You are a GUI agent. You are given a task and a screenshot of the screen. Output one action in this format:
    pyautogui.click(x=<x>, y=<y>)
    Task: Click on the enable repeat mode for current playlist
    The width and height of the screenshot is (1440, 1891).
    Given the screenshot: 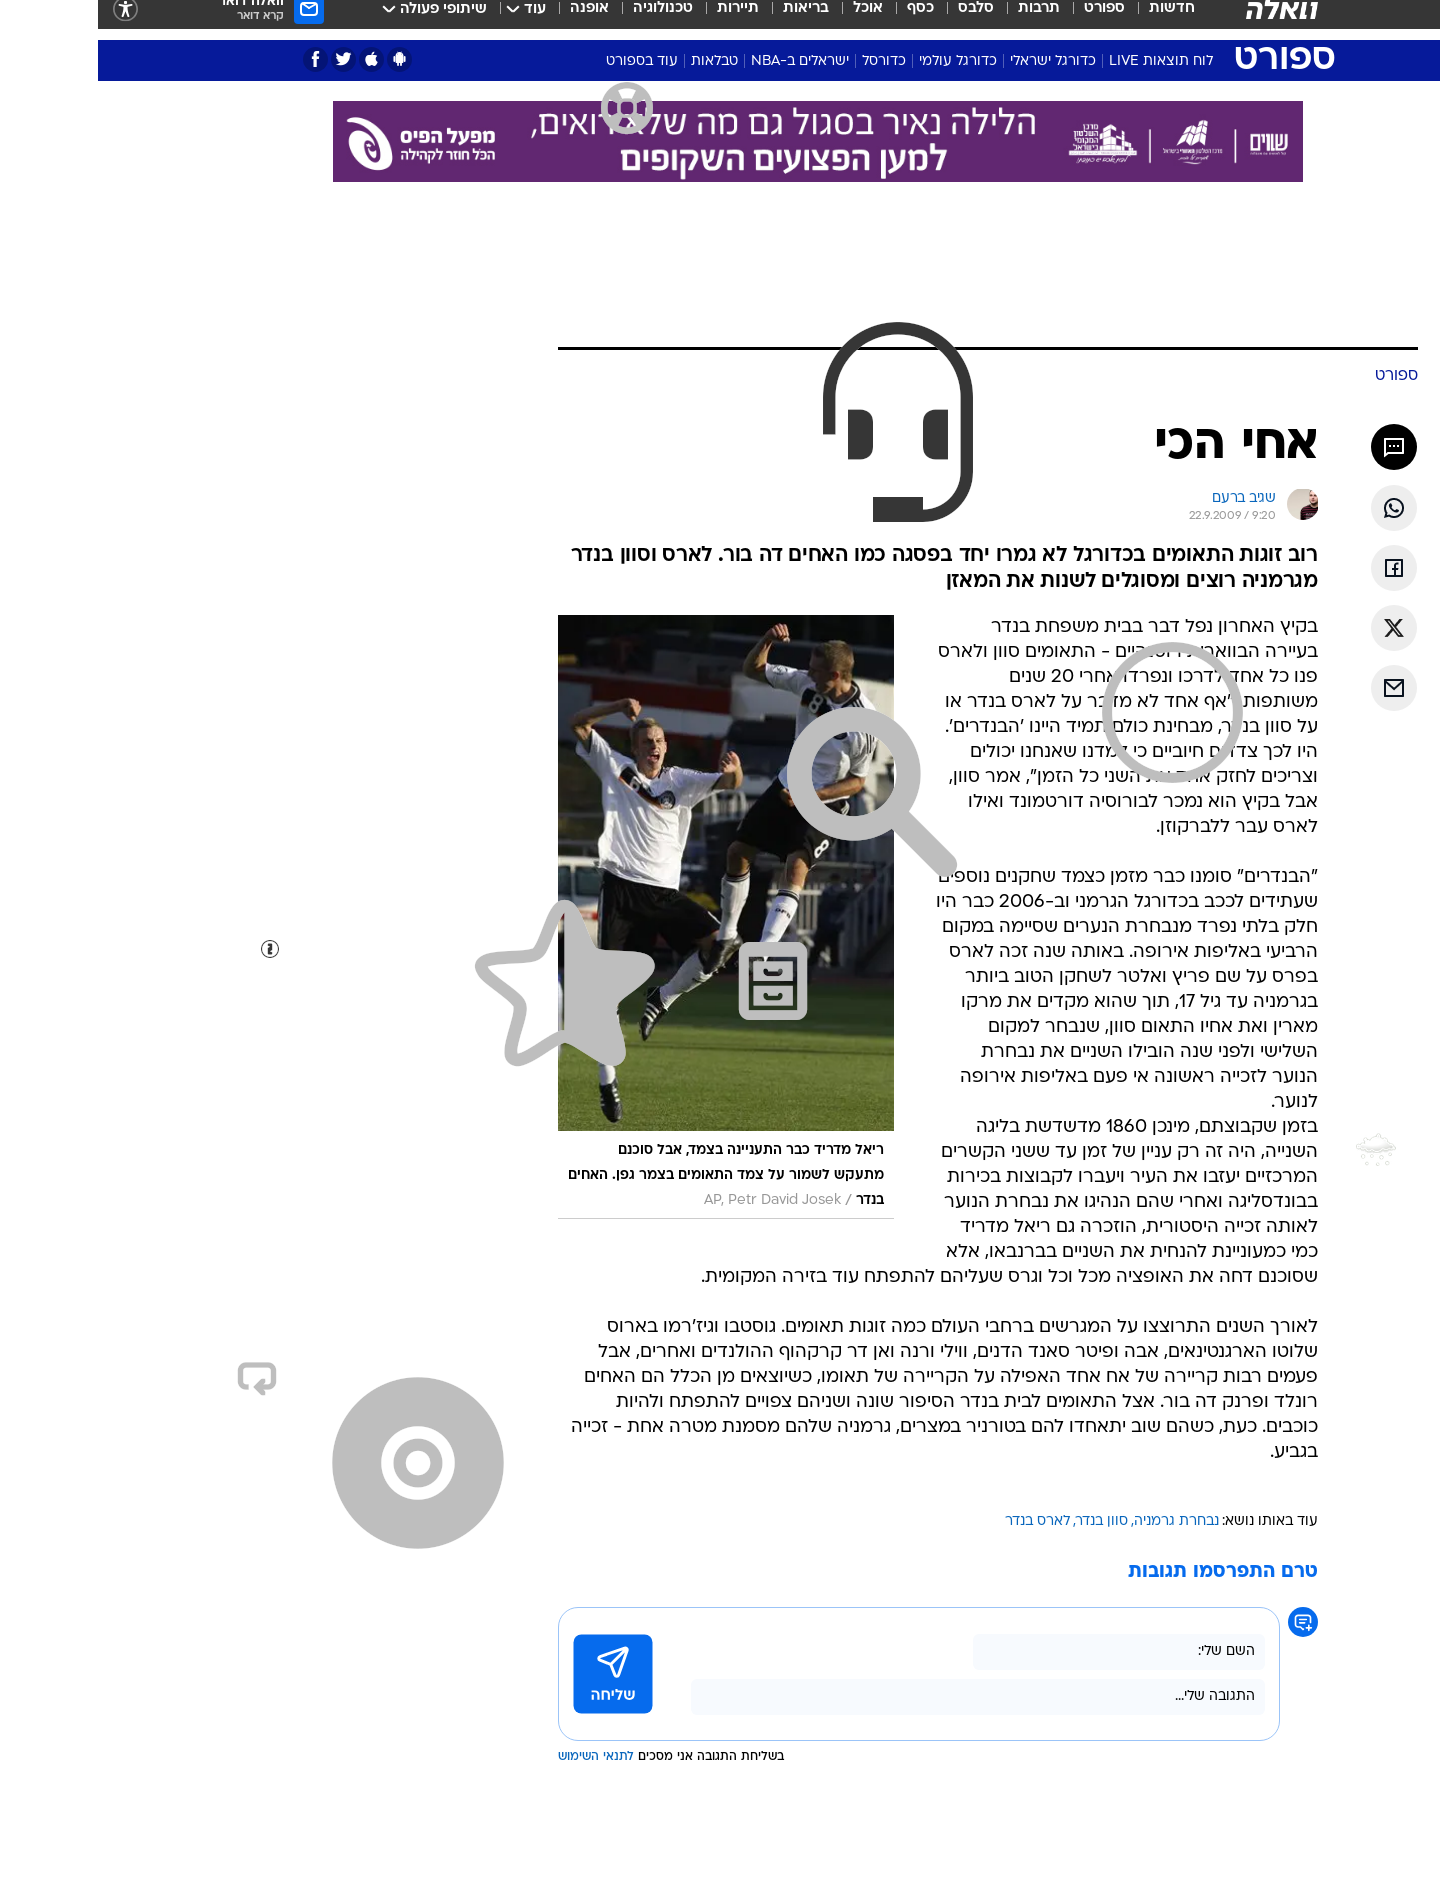 What is the action you would take?
    pyautogui.click(x=257, y=1376)
    